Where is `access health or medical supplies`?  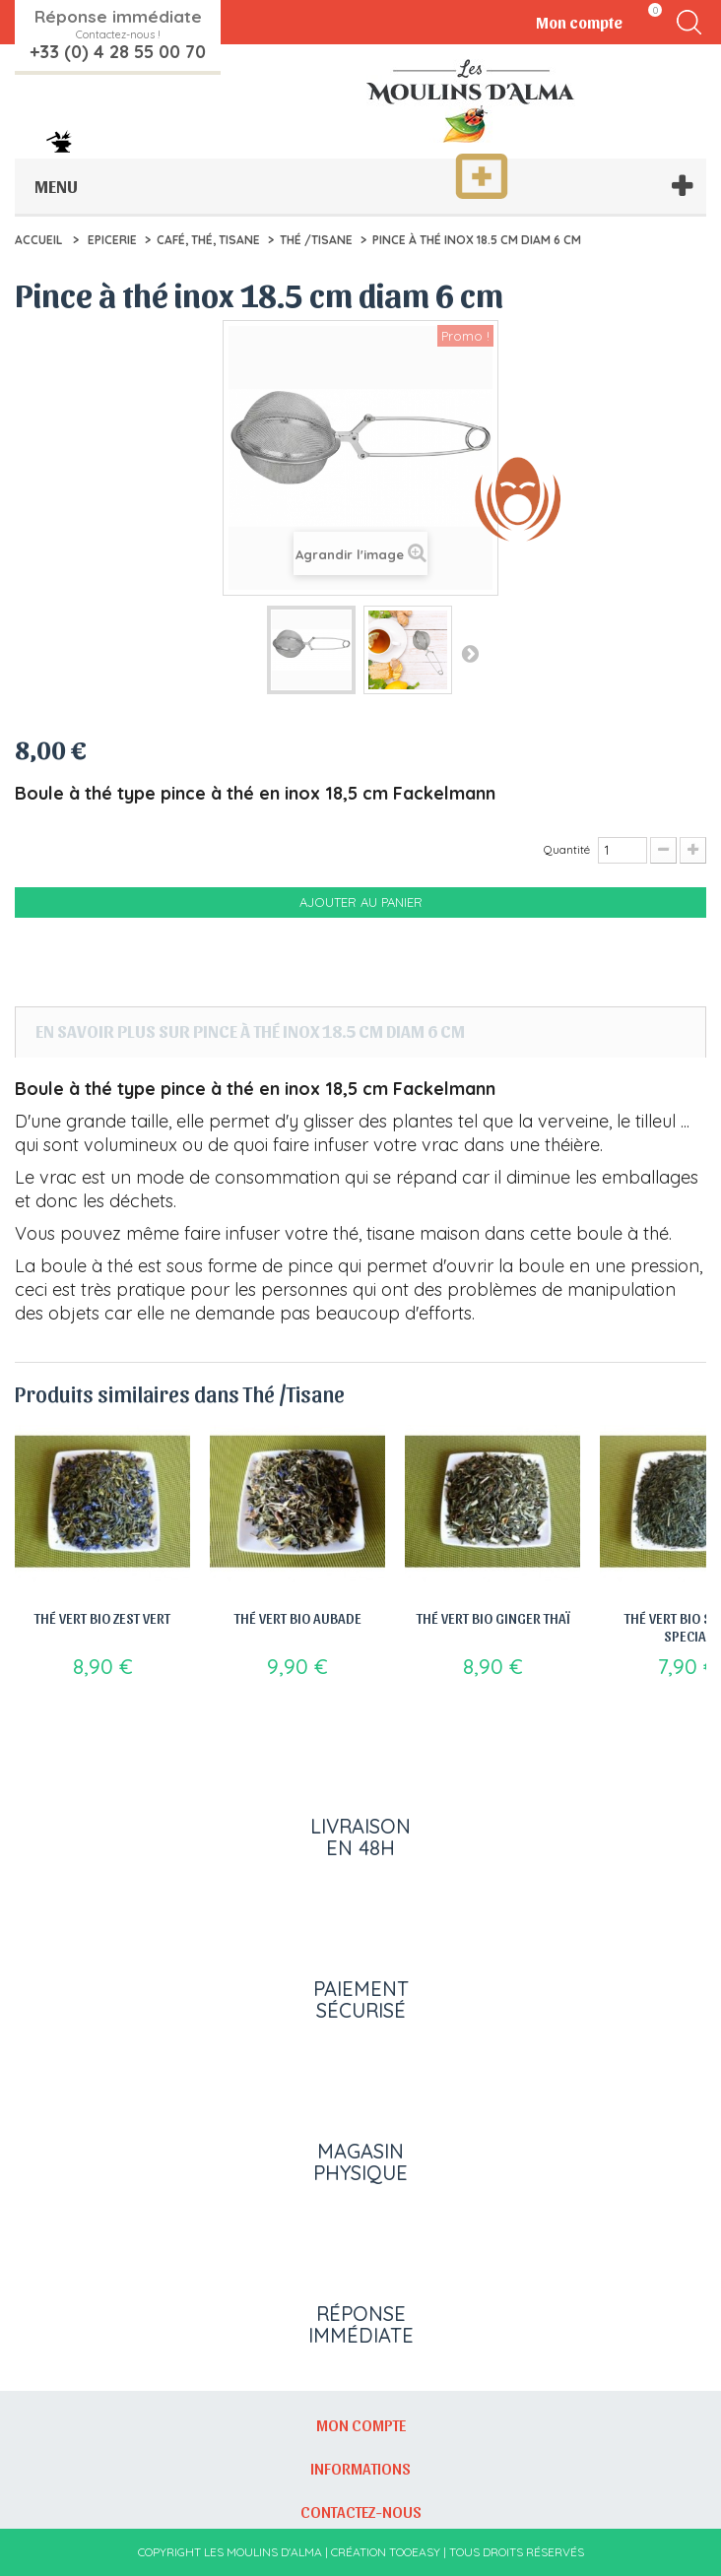
access health or medical supplies is located at coordinates (482, 176).